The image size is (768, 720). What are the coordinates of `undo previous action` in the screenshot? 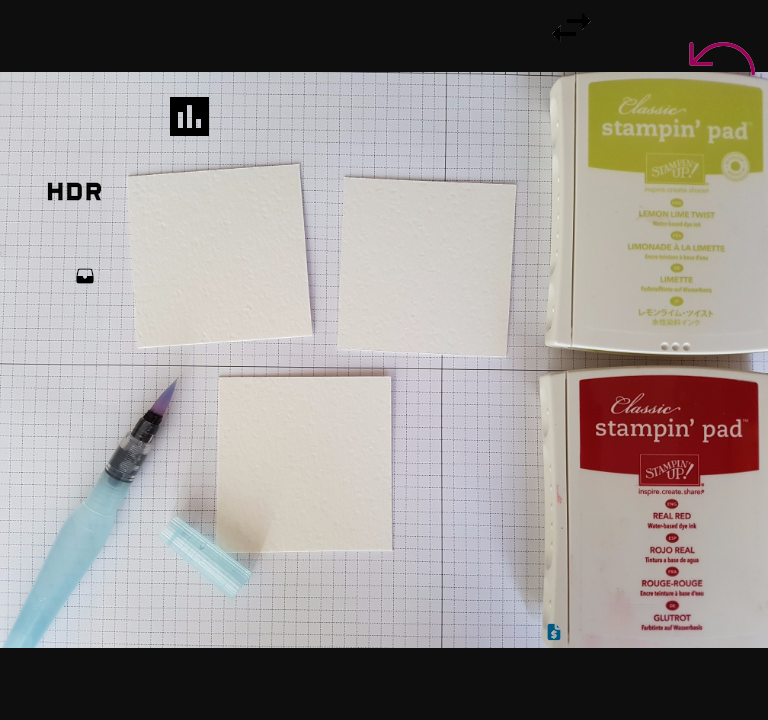 It's located at (723, 56).